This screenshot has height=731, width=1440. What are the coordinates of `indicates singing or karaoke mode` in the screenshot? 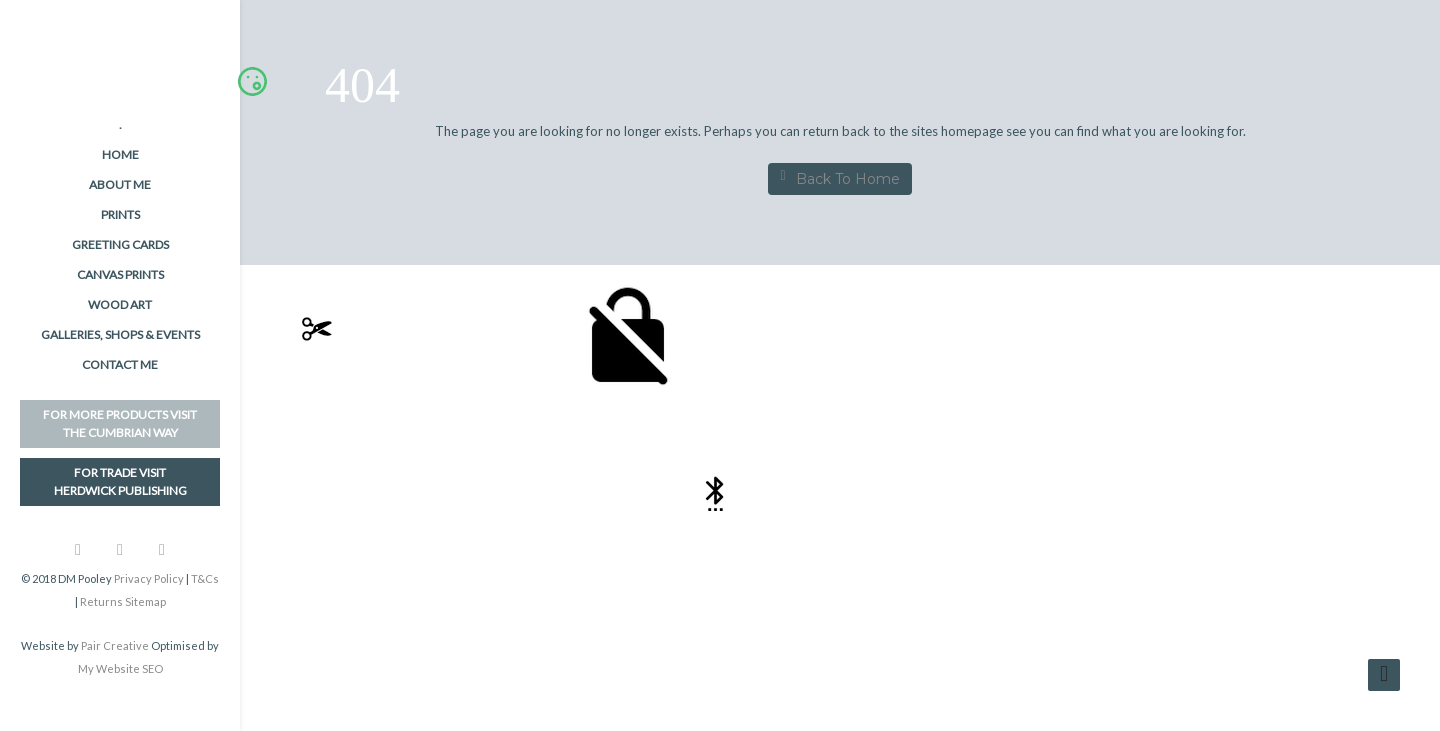 It's located at (252, 81).